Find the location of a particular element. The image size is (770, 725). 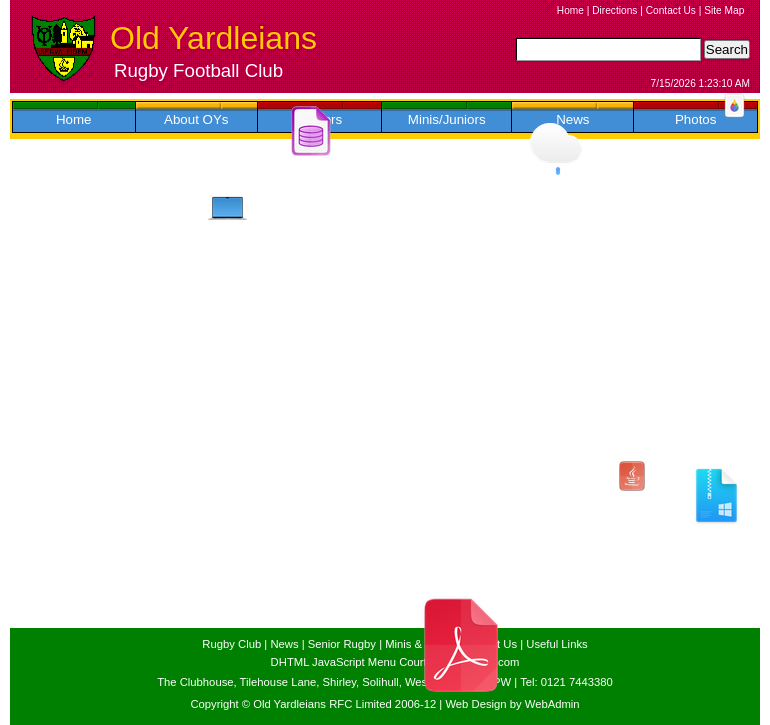

a compressed PDF document file is located at coordinates (461, 645).